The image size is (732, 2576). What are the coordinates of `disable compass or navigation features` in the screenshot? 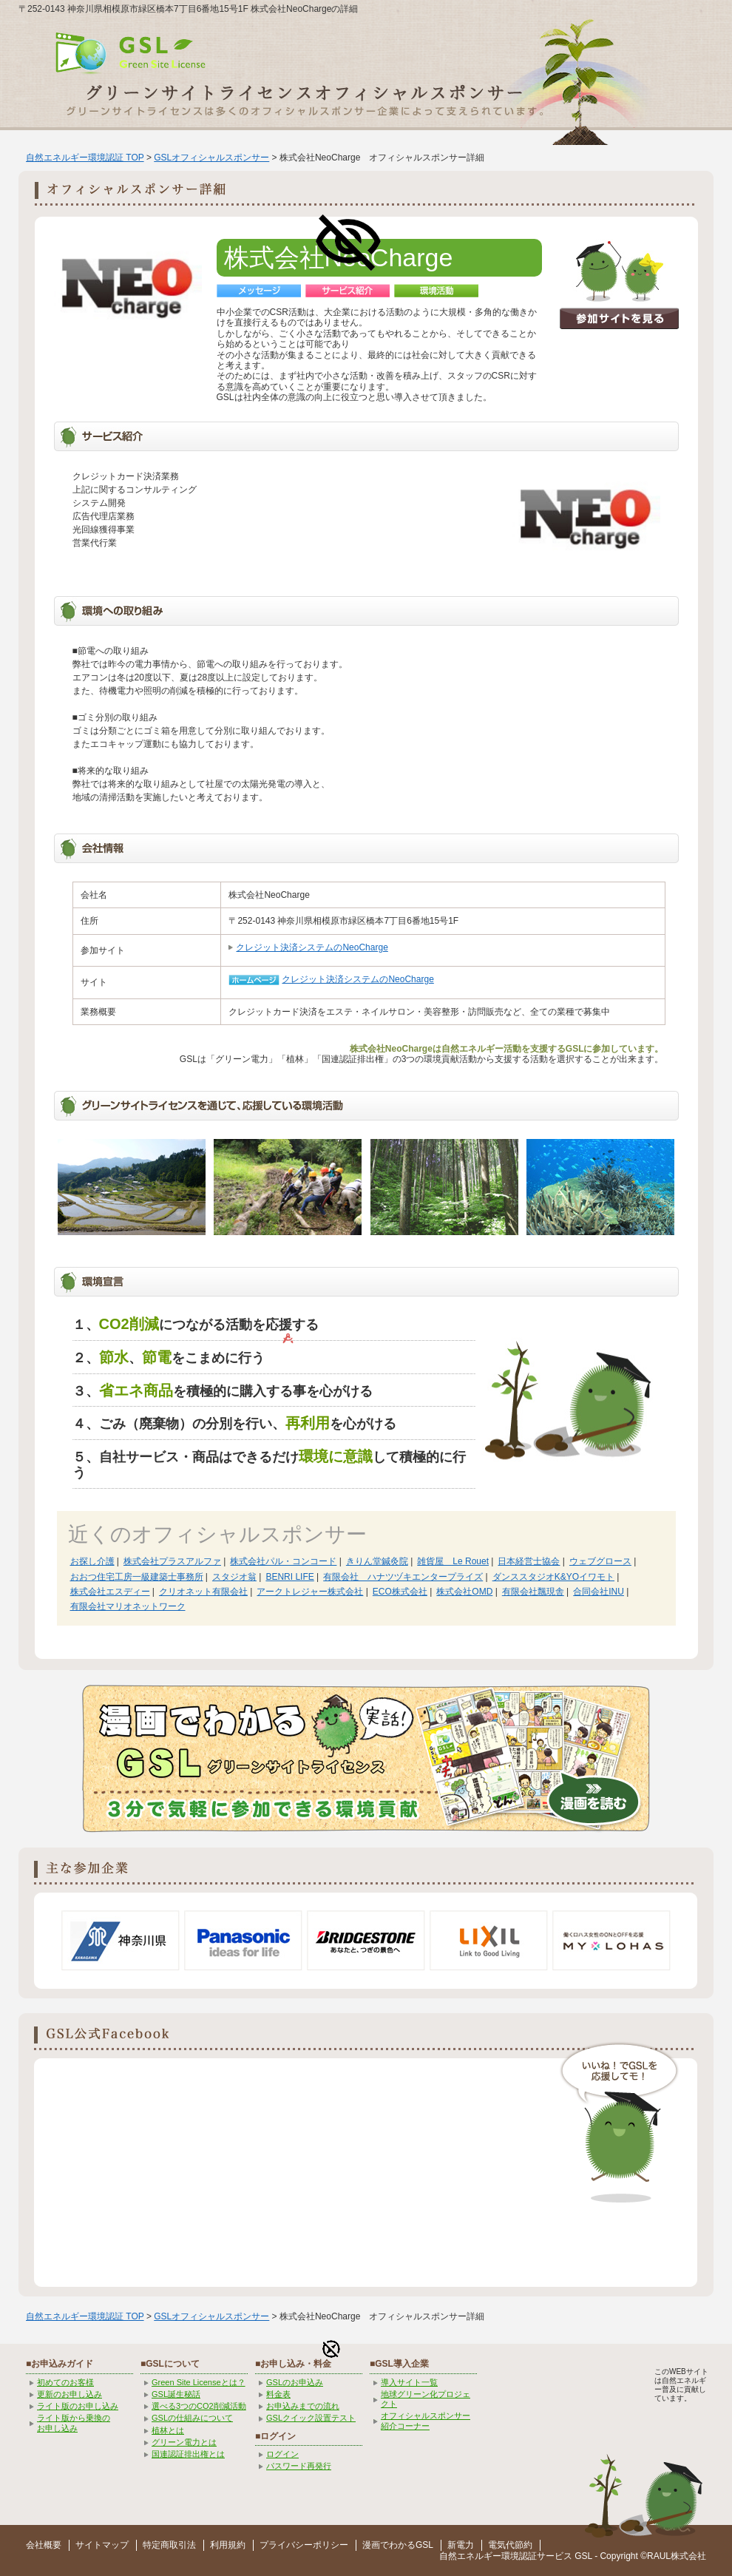 It's located at (331, 2349).